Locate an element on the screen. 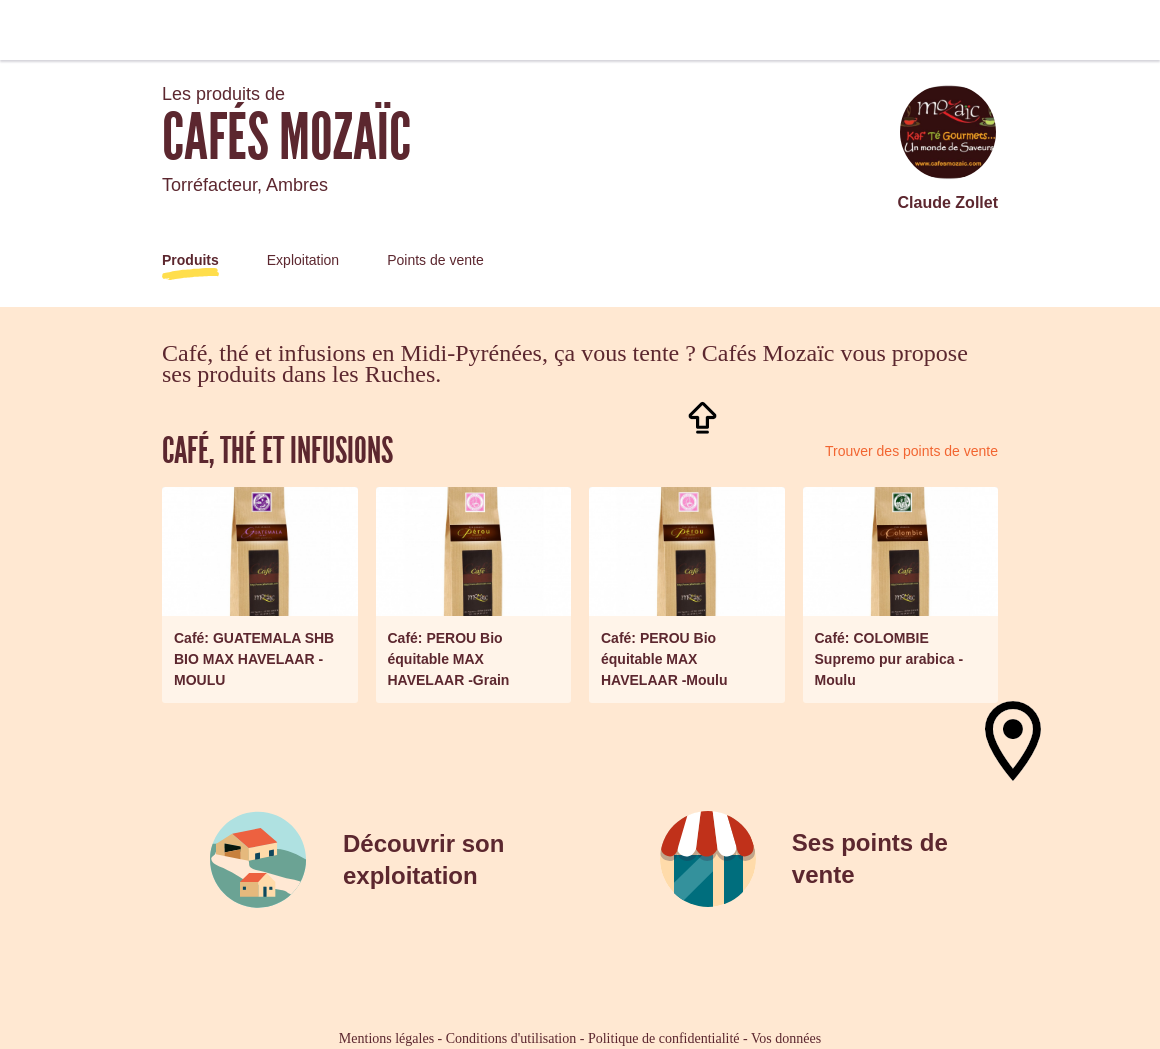  upload a file or document is located at coordinates (702, 417).